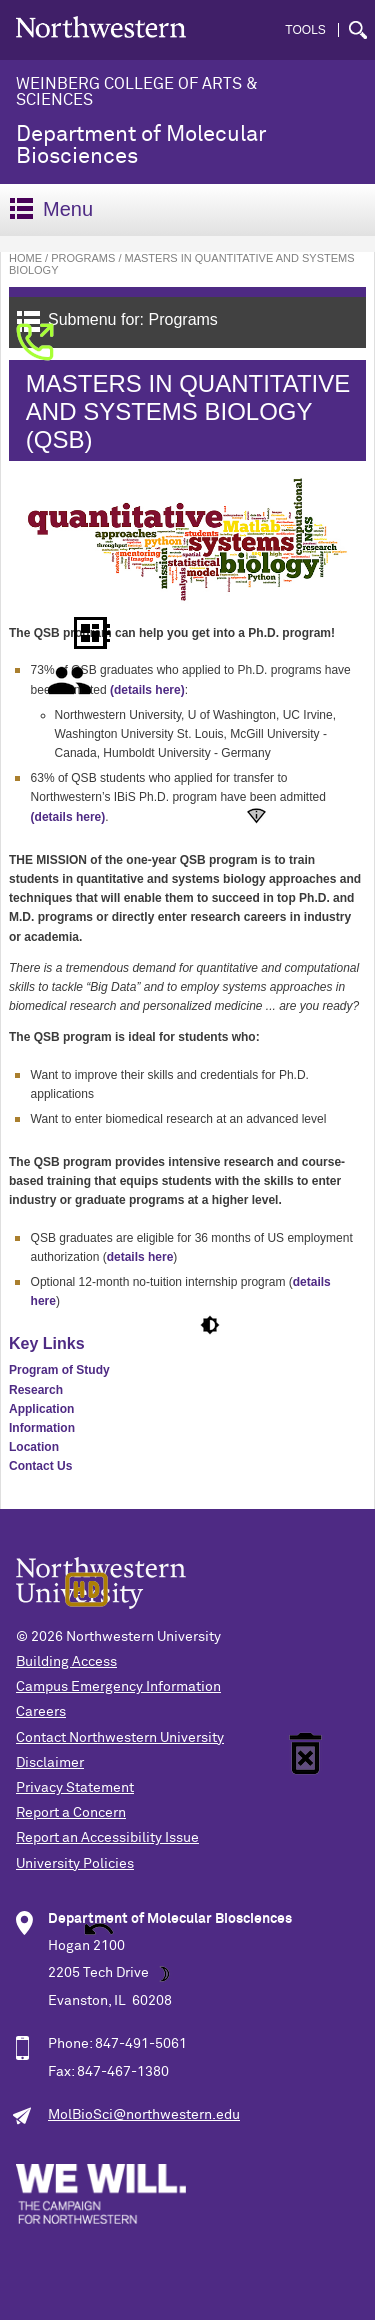  Describe the element at coordinates (256, 815) in the screenshot. I see `view wifi network information` at that location.